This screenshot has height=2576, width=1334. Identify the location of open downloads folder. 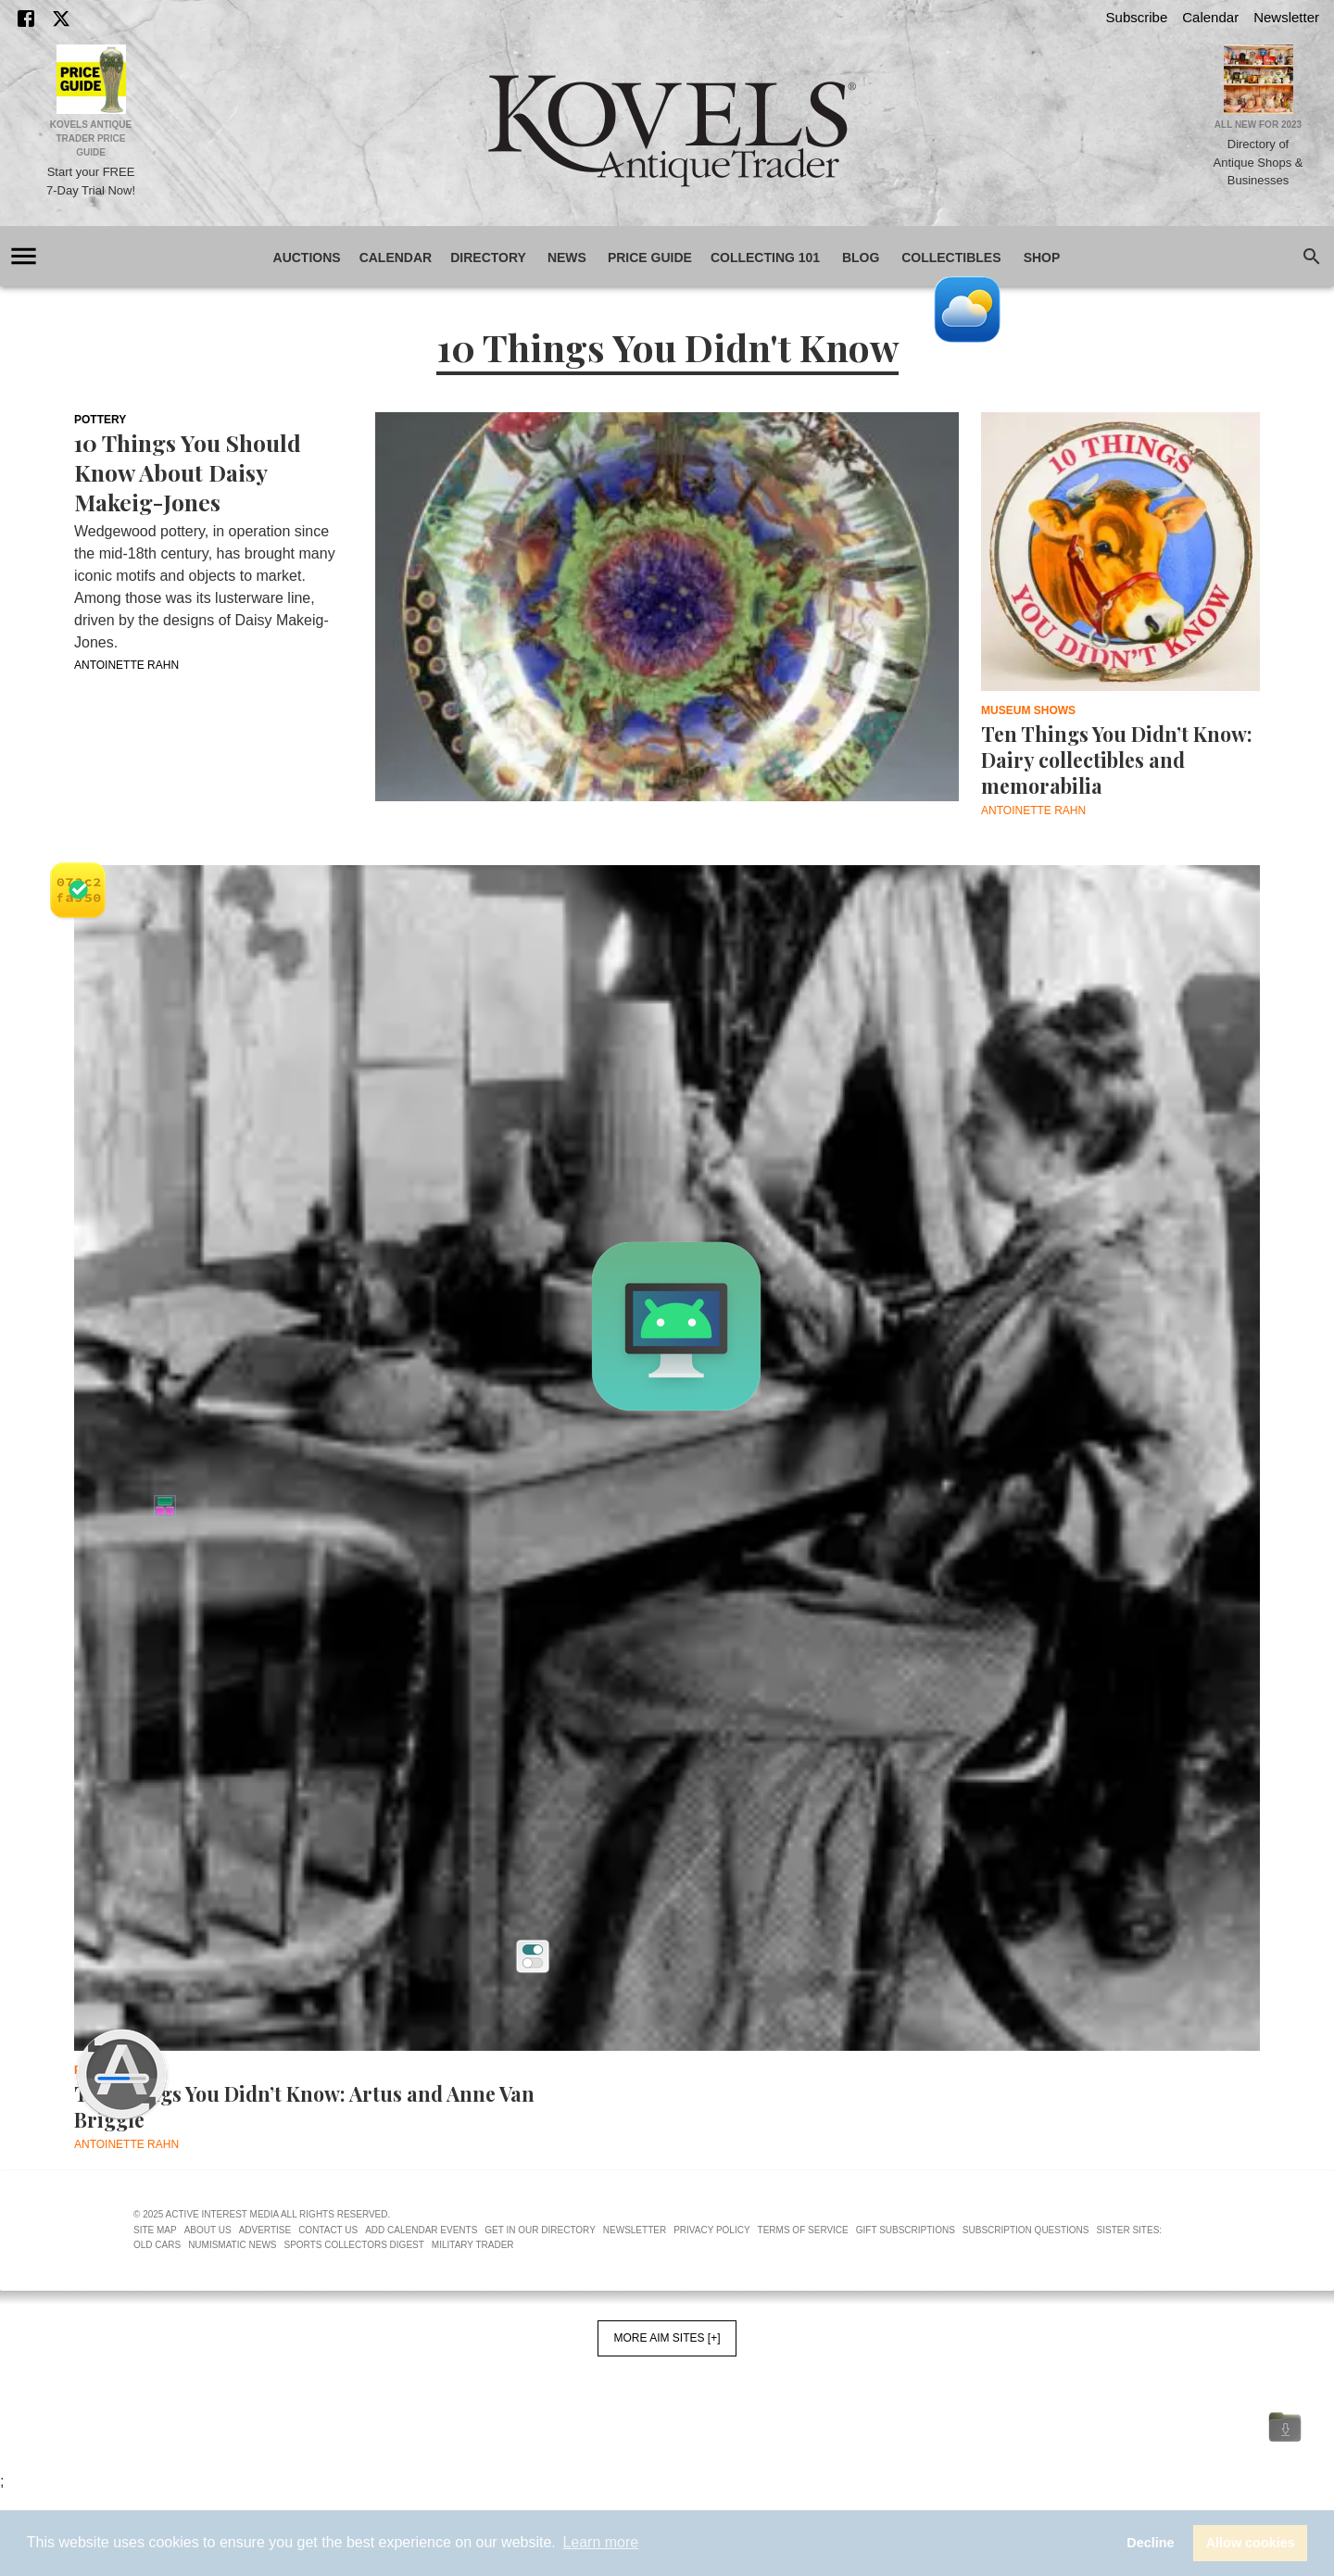
(1285, 2427).